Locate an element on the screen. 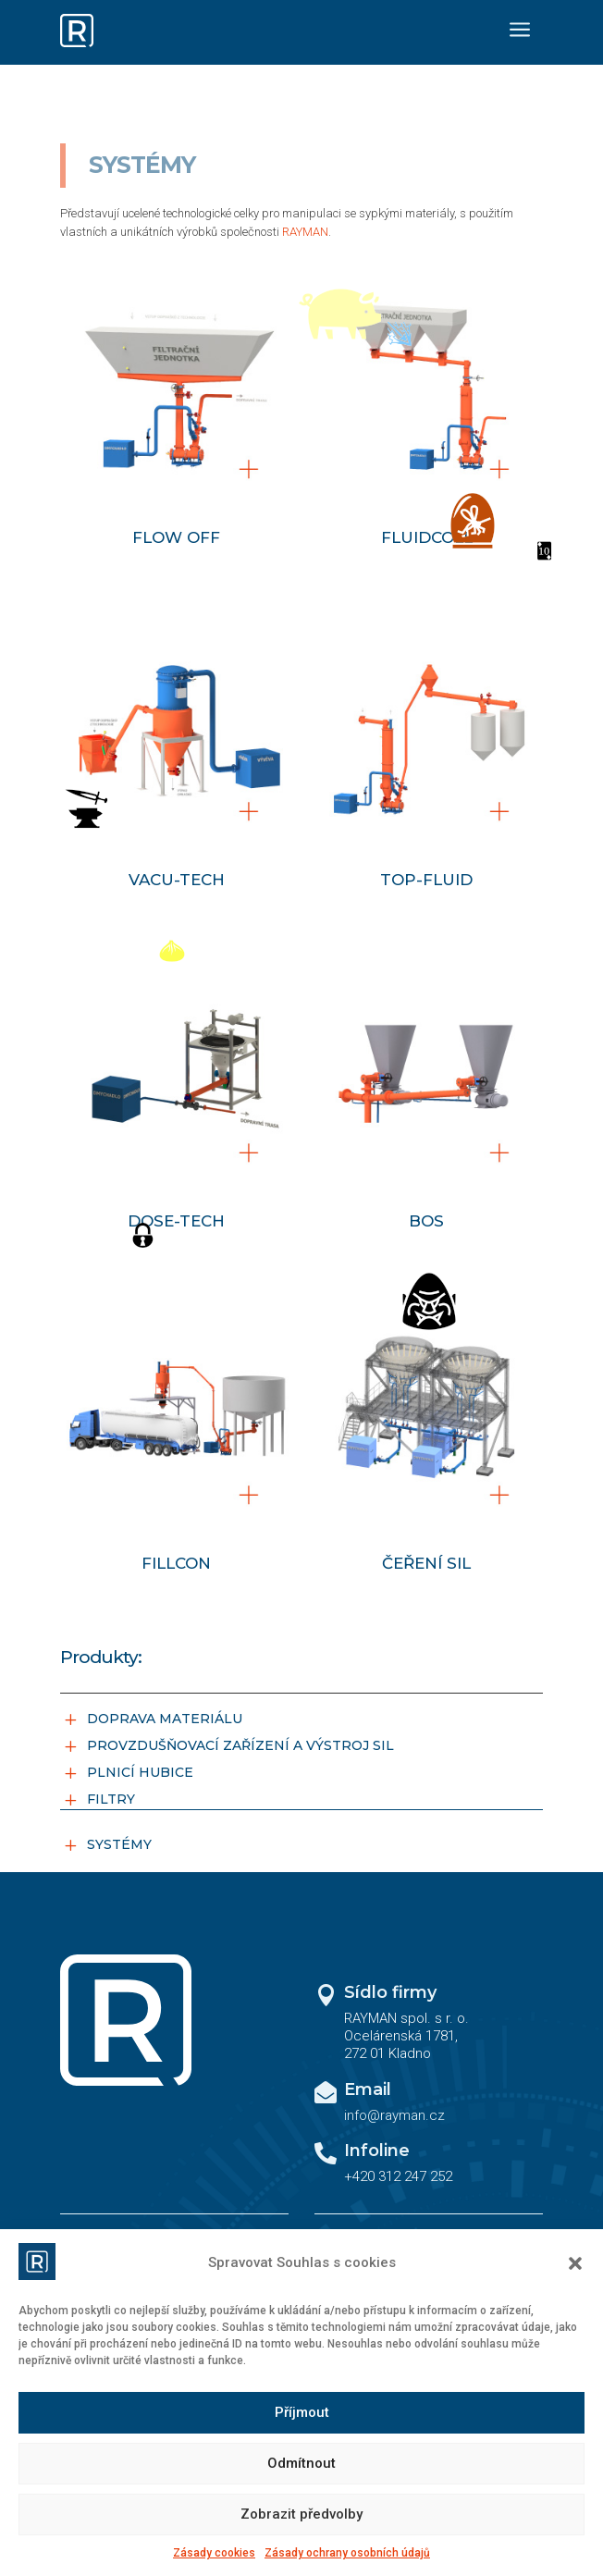 This screenshot has width=603, height=2576. prehistoric or fossil-themed game element is located at coordinates (473, 521).